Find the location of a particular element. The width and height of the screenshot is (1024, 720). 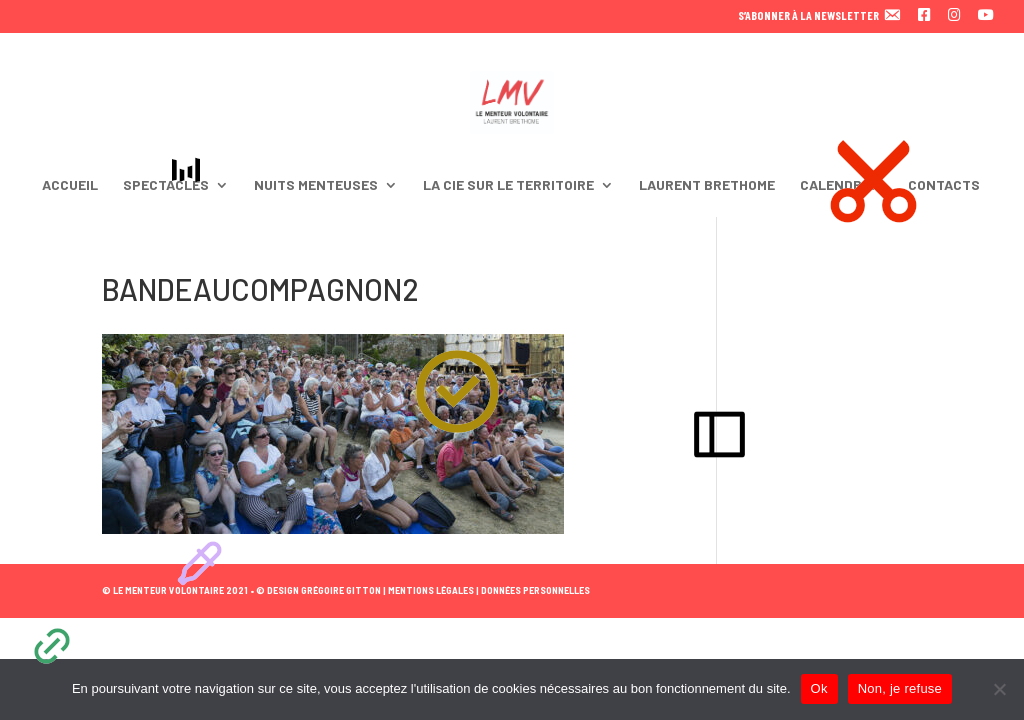

indicates a completed or successful action is located at coordinates (457, 391).